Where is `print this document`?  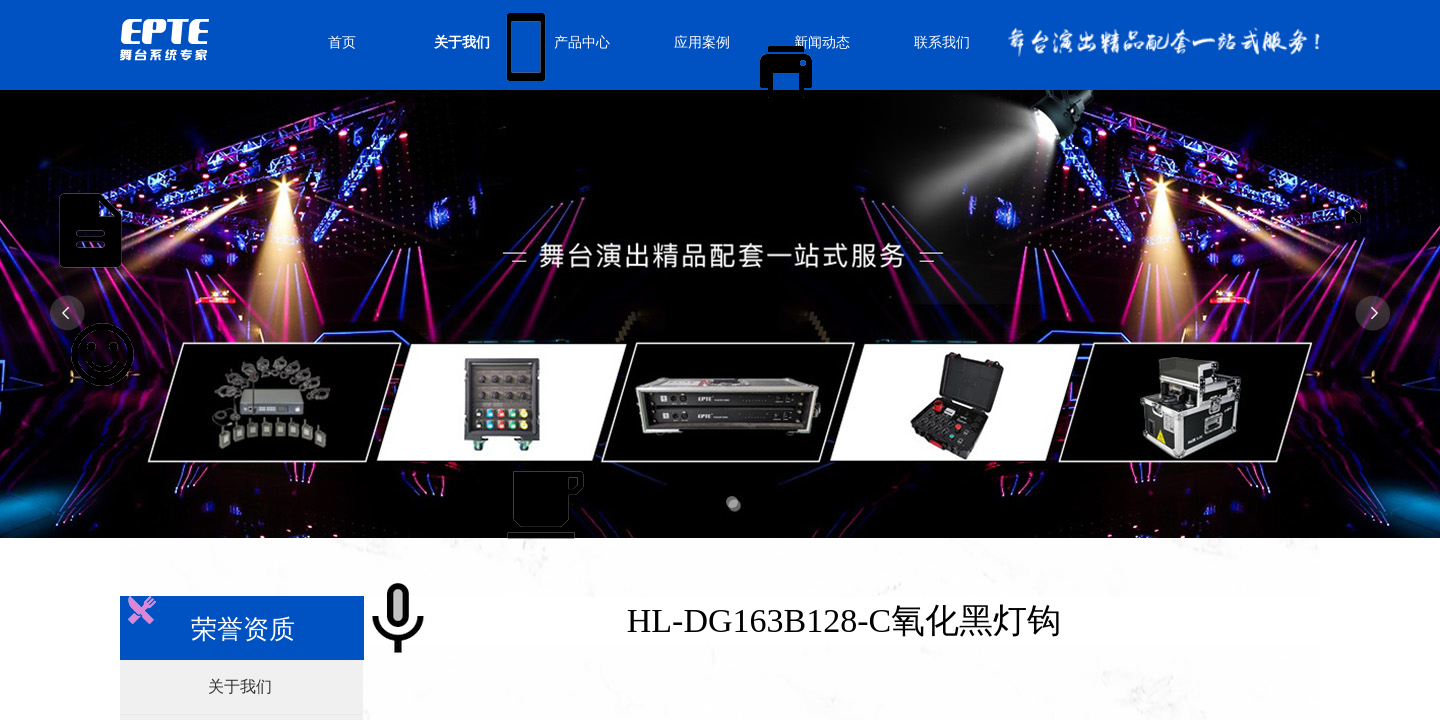 print this document is located at coordinates (786, 72).